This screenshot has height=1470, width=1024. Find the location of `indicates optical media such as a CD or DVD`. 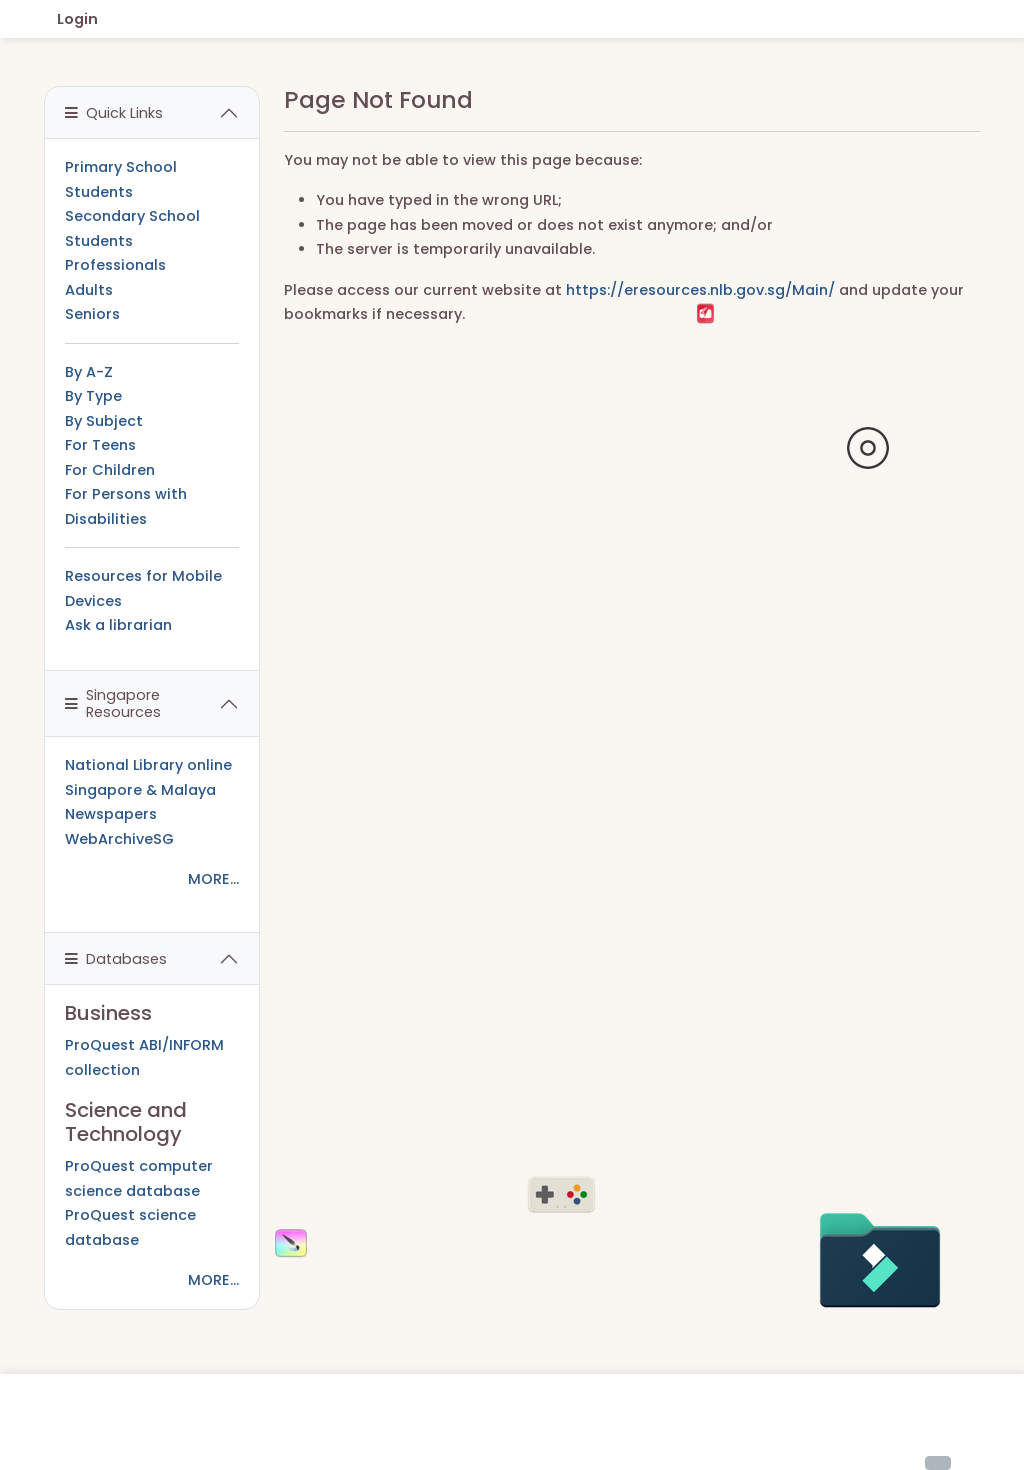

indicates optical media such as a CD or DVD is located at coordinates (868, 448).